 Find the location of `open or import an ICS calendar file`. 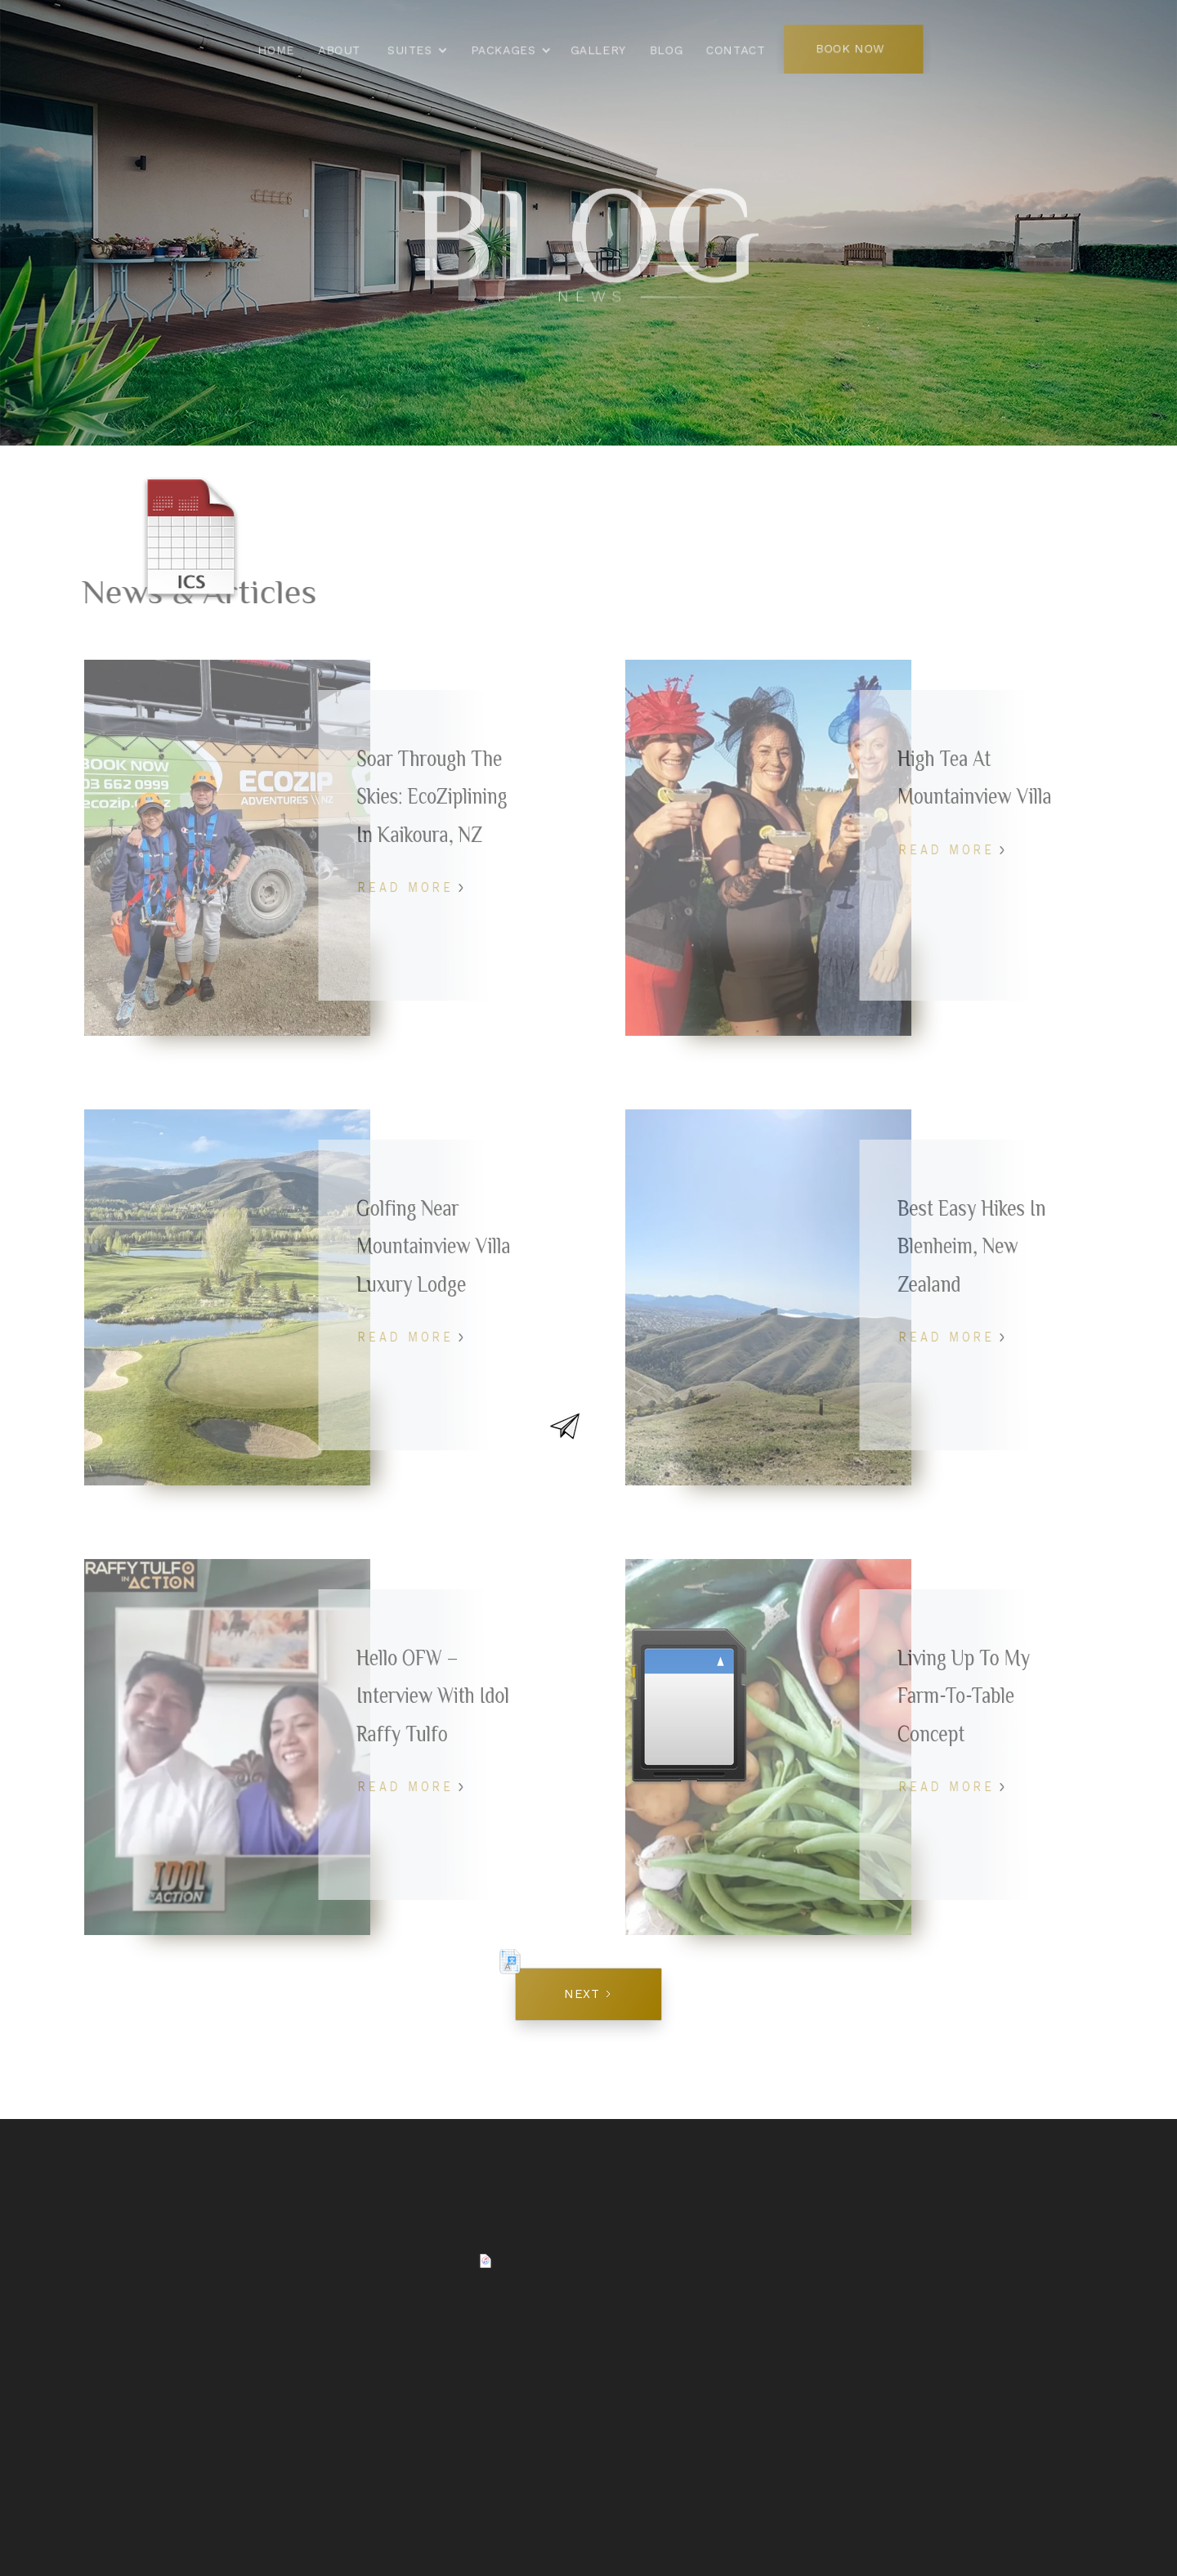

open or import an ICS calendar file is located at coordinates (191, 540).